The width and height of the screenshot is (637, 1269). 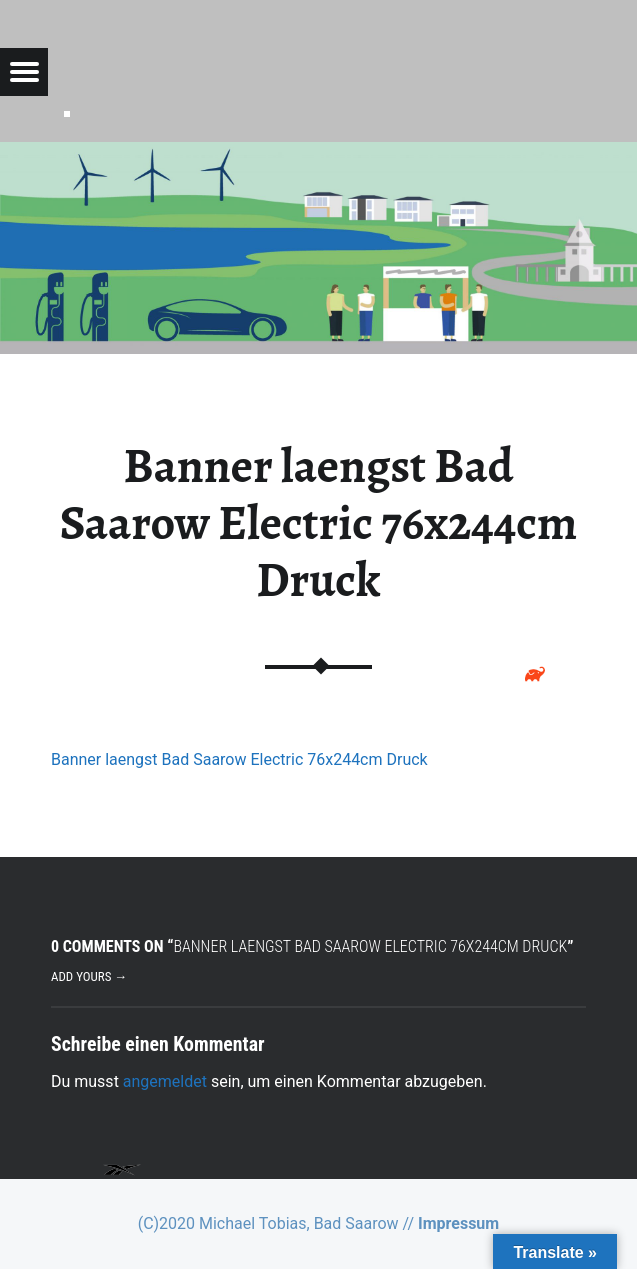 What do you see at coordinates (122, 1170) in the screenshot?
I see `visit the Reebok website or app` at bounding box center [122, 1170].